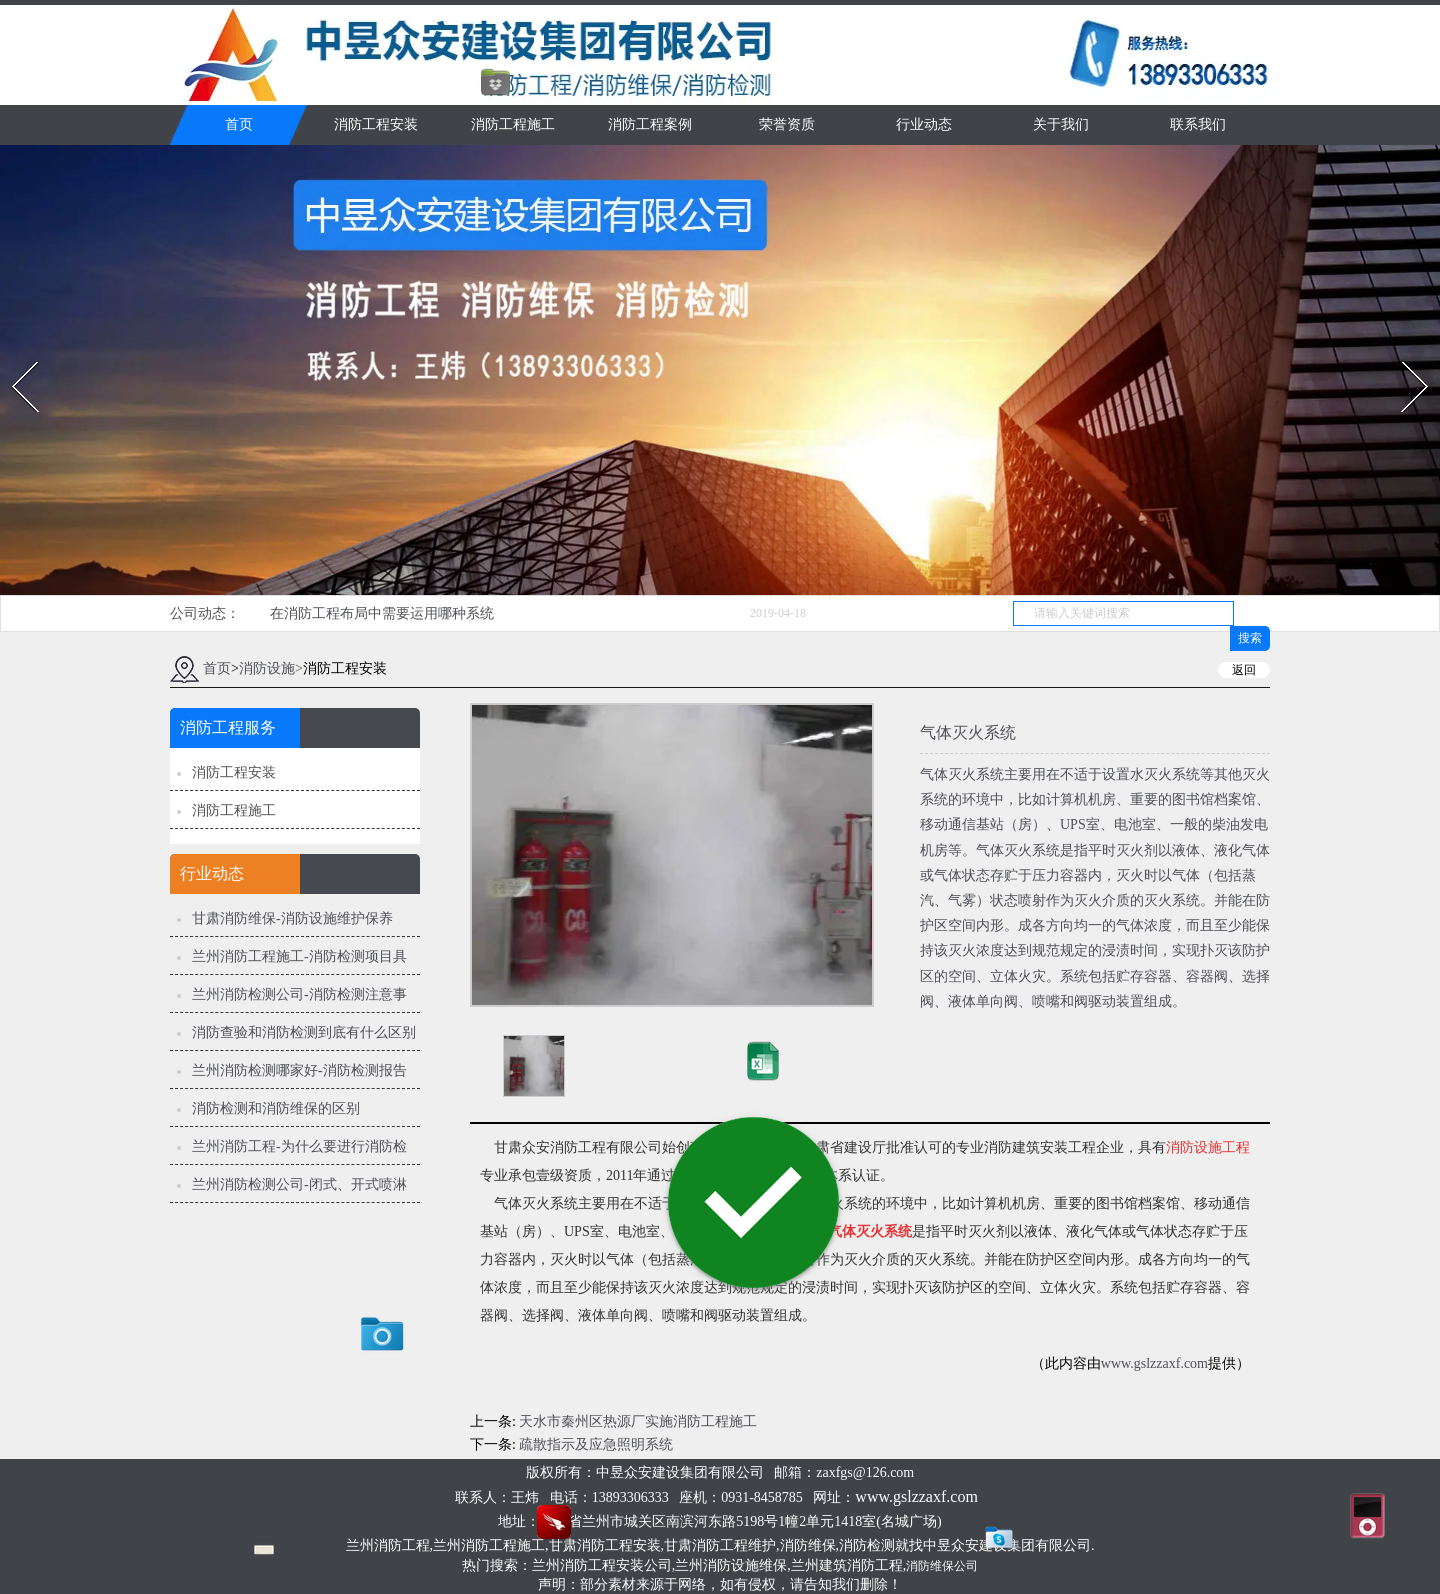 This screenshot has height=1594, width=1440. I want to click on confirm or accept an action, so click(753, 1202).